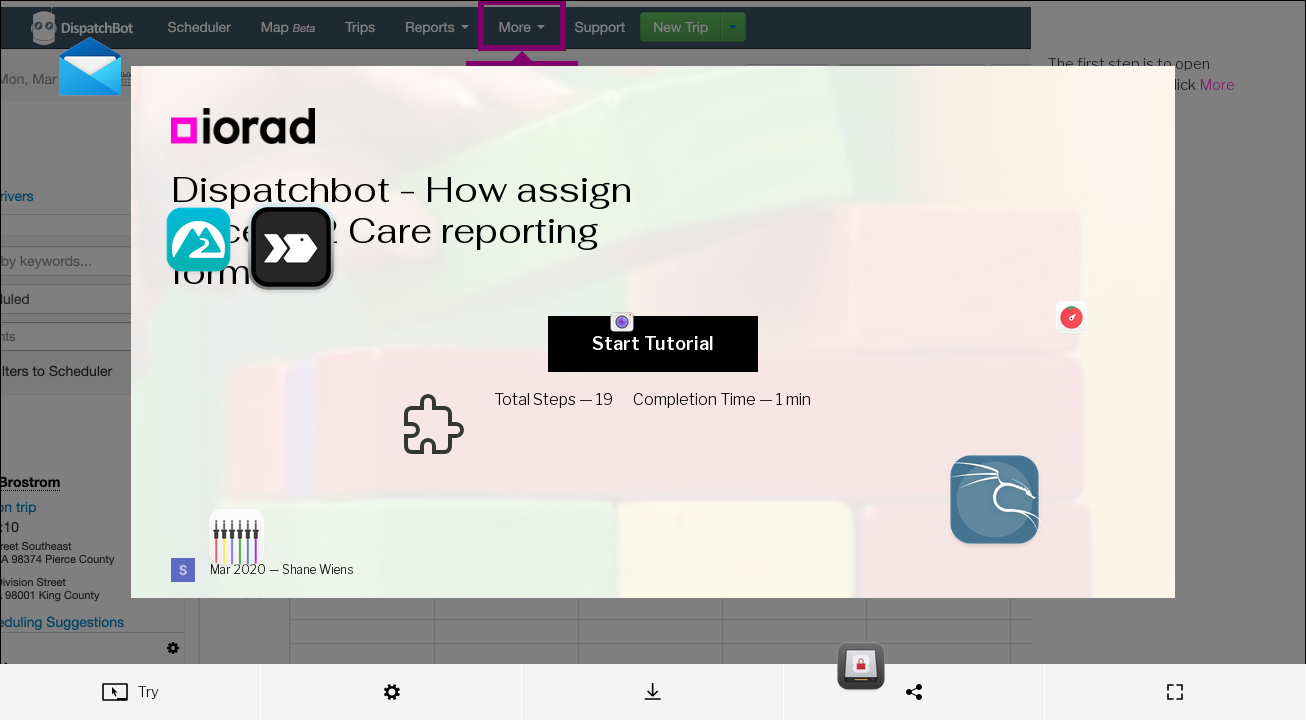 The width and height of the screenshot is (1306, 720). I want to click on launch kali linux application, so click(994, 499).